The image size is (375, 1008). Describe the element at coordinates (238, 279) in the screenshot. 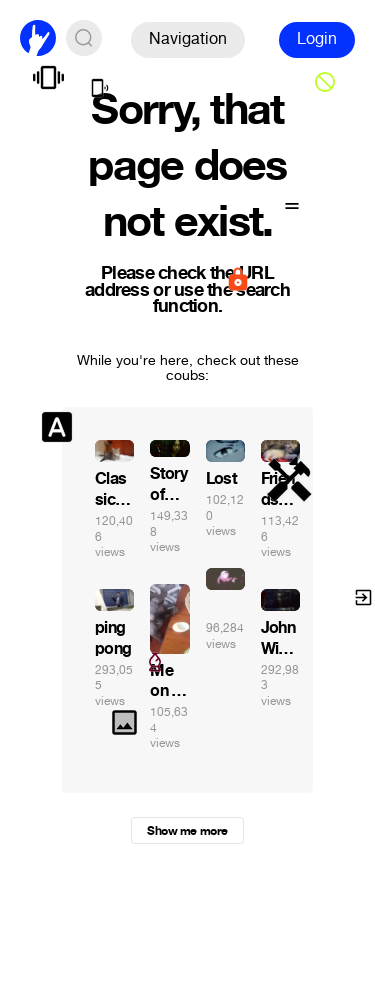

I see `lock or secure this item` at that location.